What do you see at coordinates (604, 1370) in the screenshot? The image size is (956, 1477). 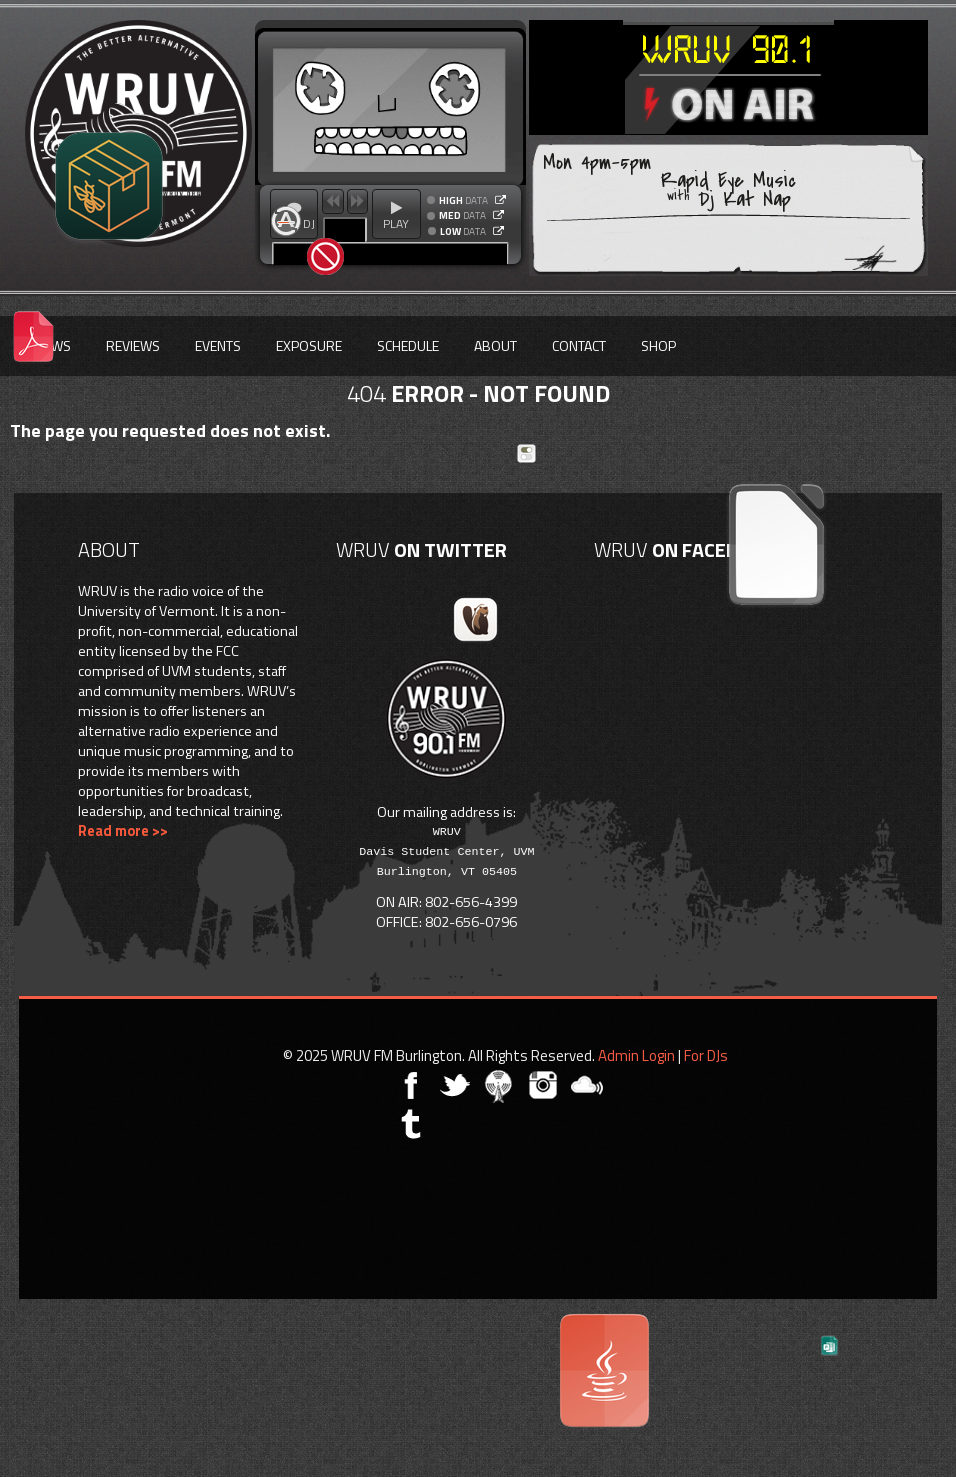 I see `a java source code file` at bounding box center [604, 1370].